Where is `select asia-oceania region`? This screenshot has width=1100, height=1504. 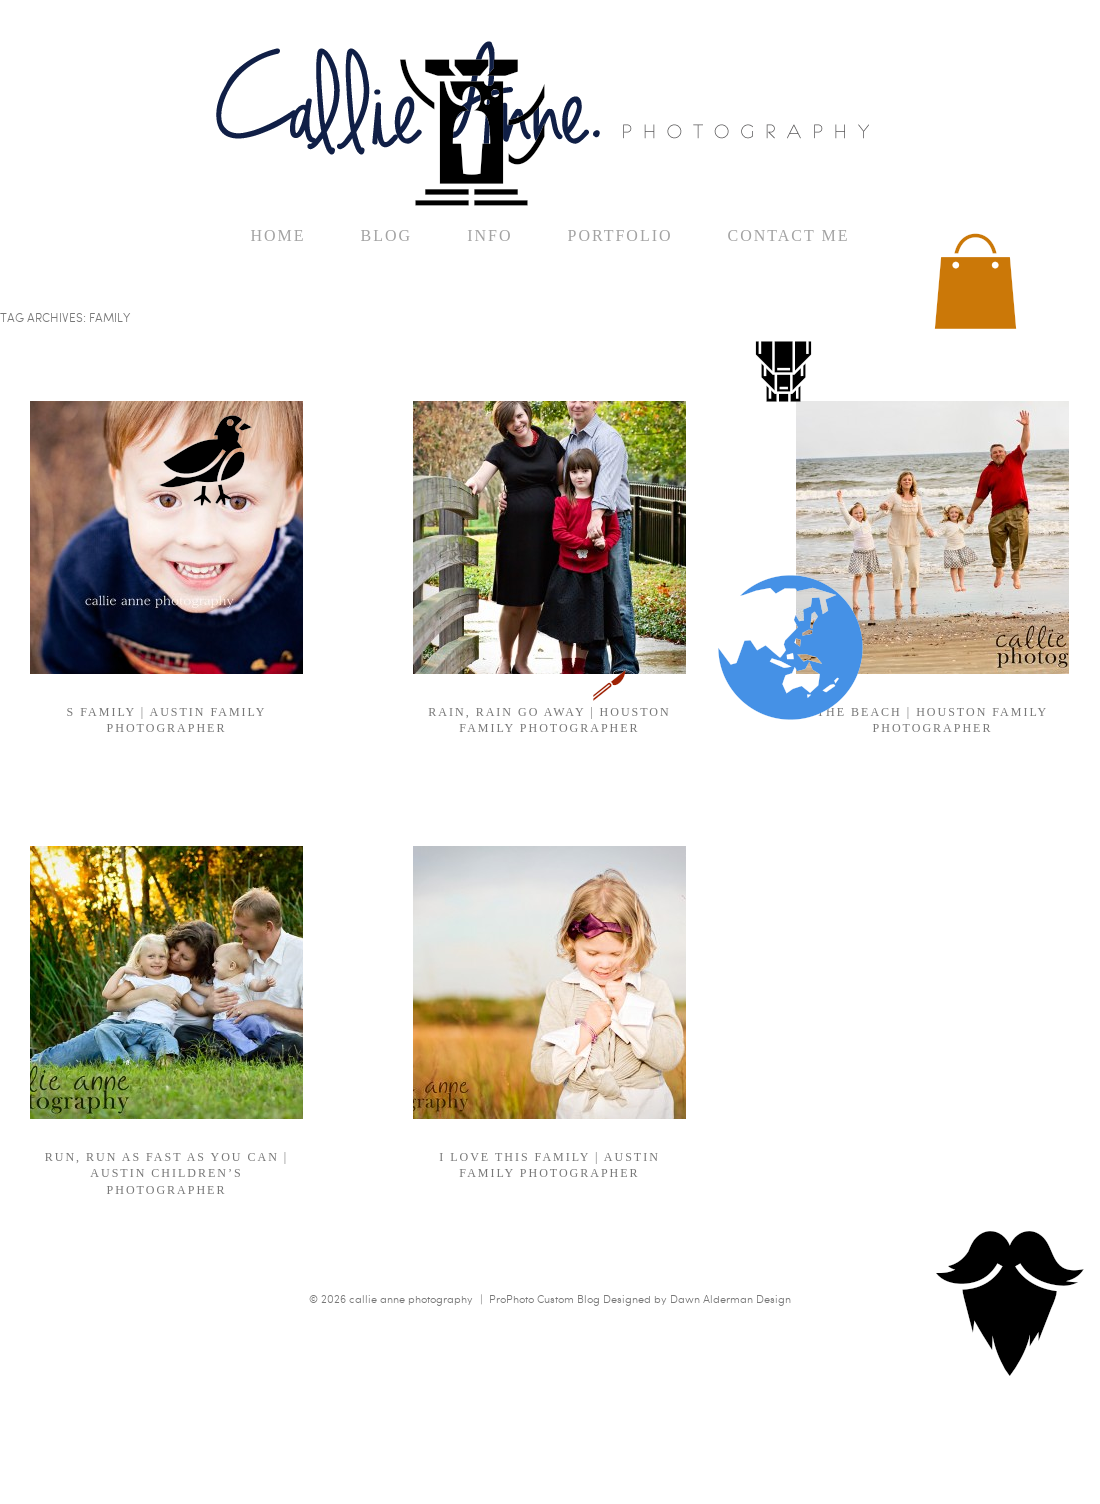
select asia-oceania region is located at coordinates (790, 647).